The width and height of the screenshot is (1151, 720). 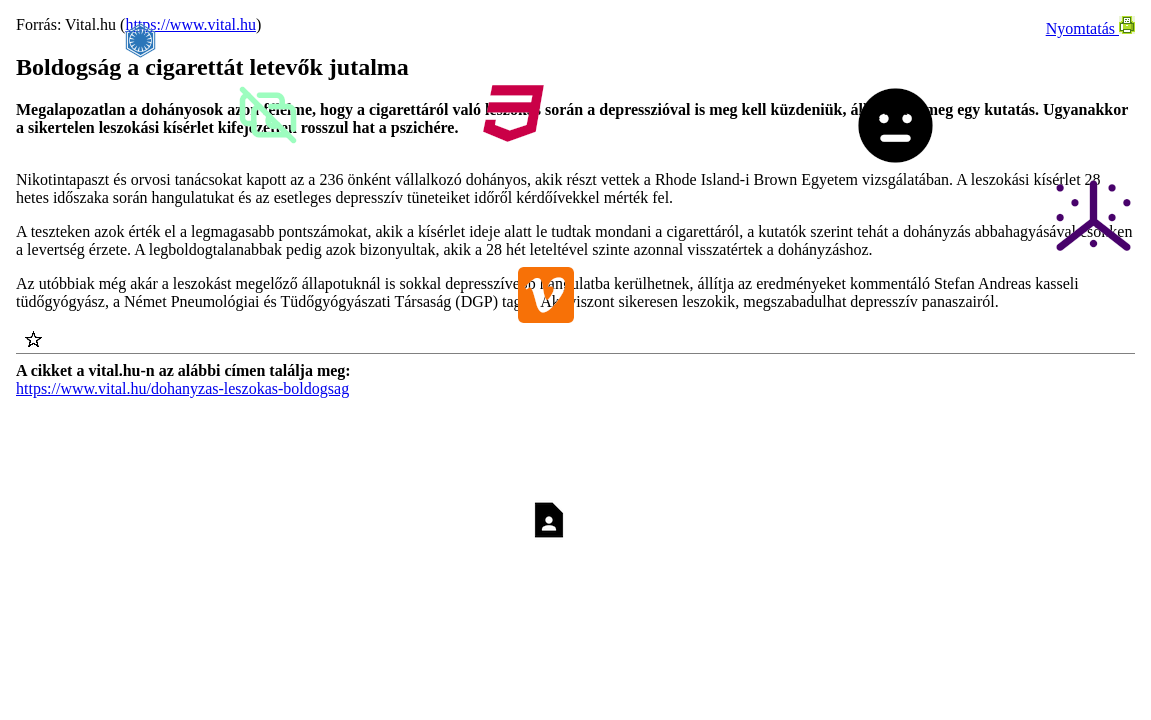 What do you see at coordinates (268, 115) in the screenshot?
I see `indicates payment is unavailable or disabled` at bounding box center [268, 115].